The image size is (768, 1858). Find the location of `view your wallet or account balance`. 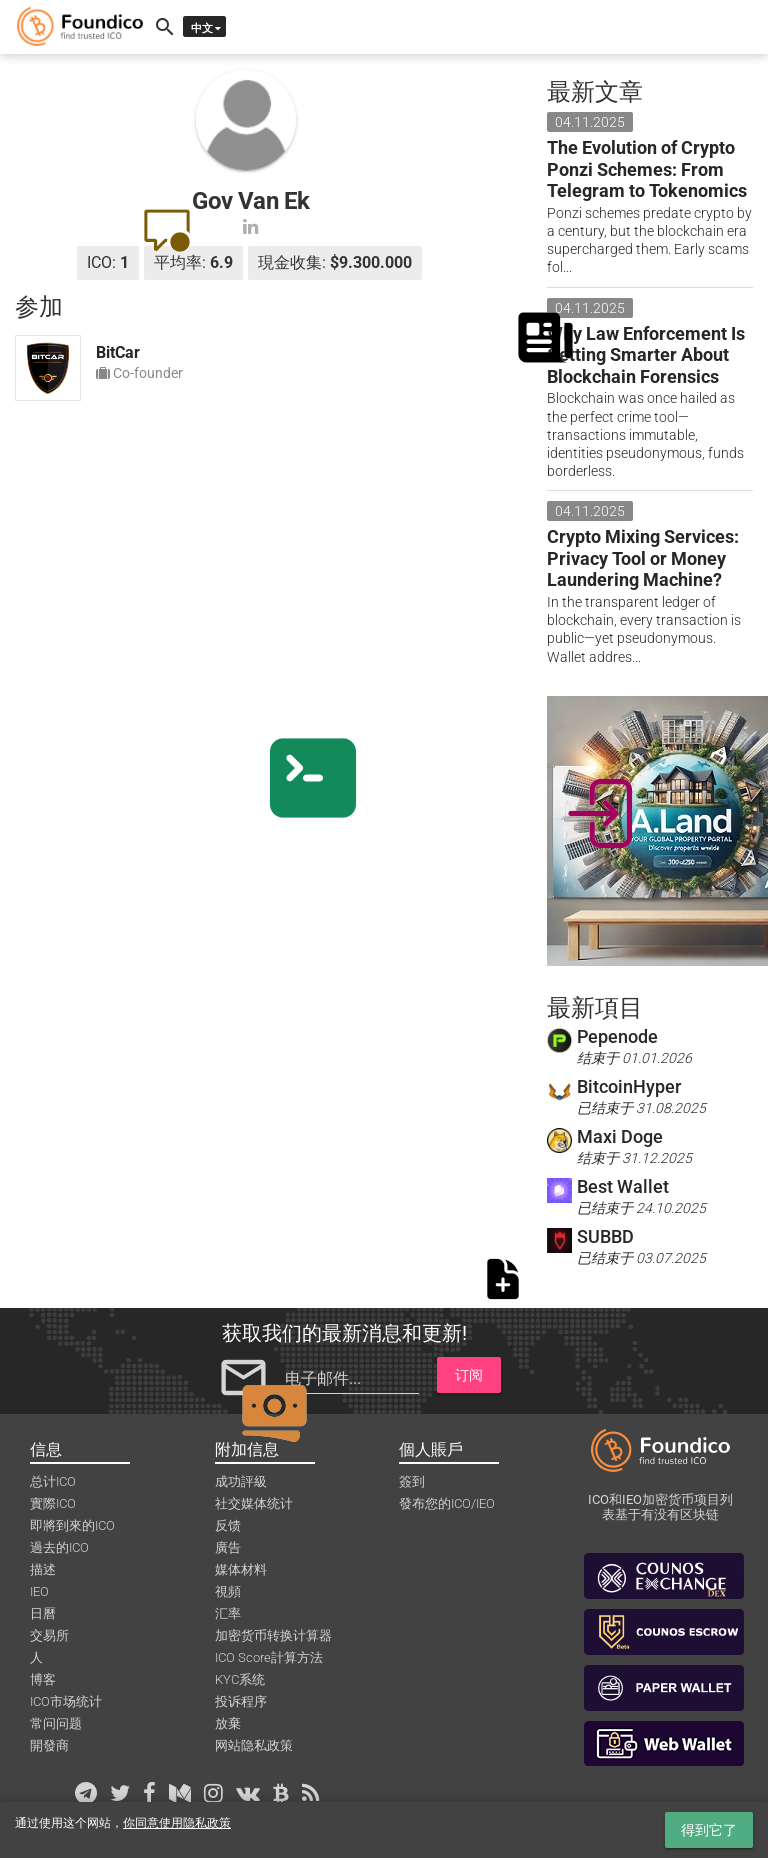

view your wallet or account balance is located at coordinates (274, 1412).